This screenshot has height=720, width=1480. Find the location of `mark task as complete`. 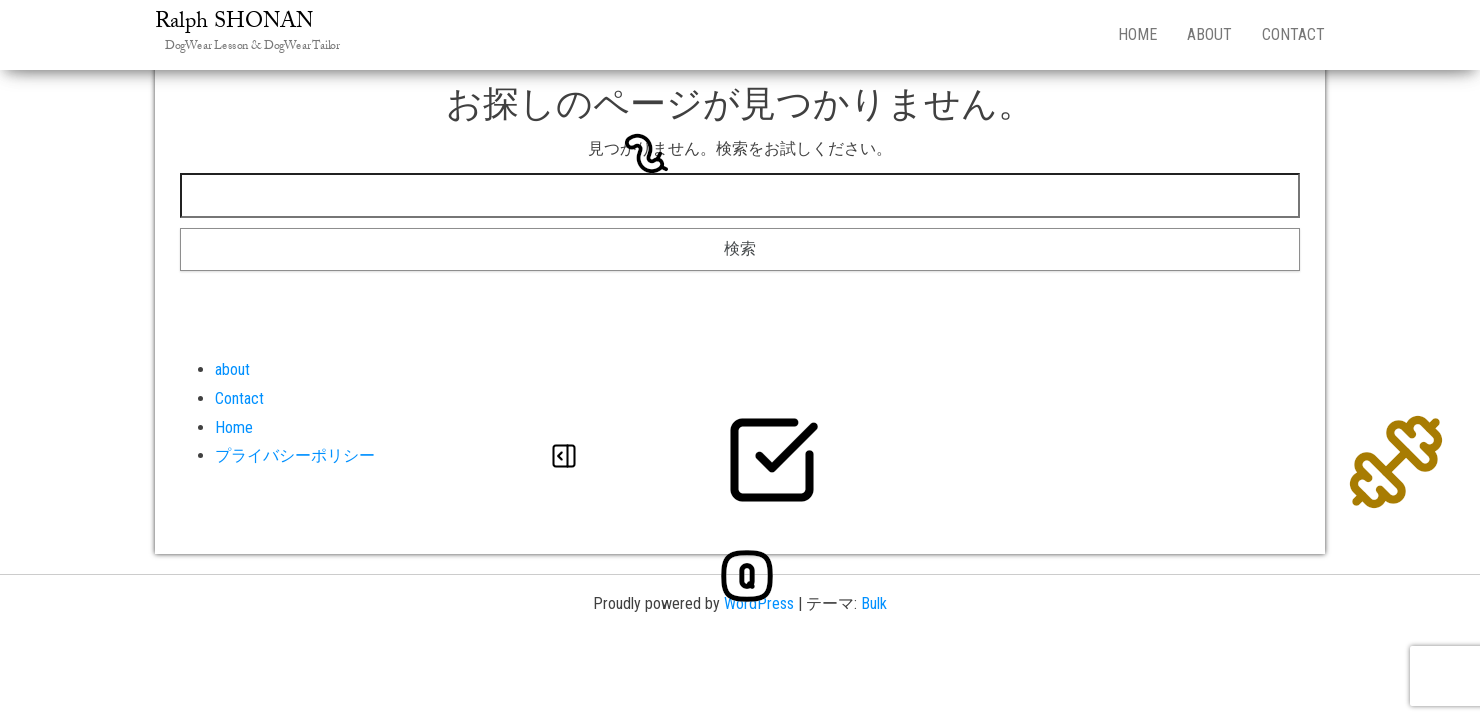

mark task as complete is located at coordinates (772, 460).